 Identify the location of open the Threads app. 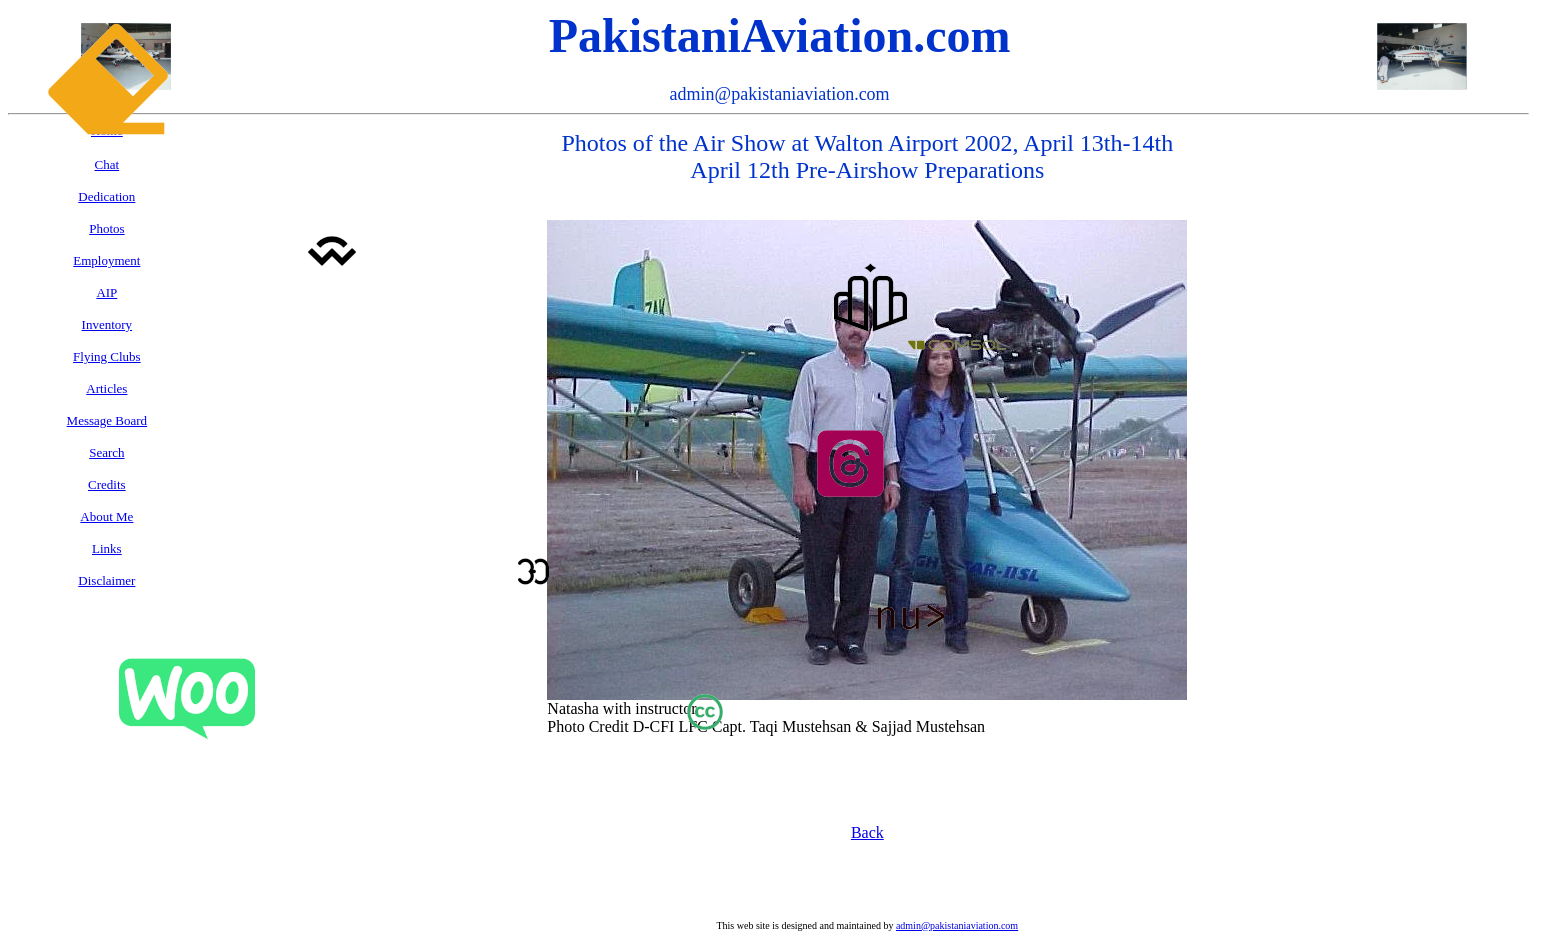
(850, 463).